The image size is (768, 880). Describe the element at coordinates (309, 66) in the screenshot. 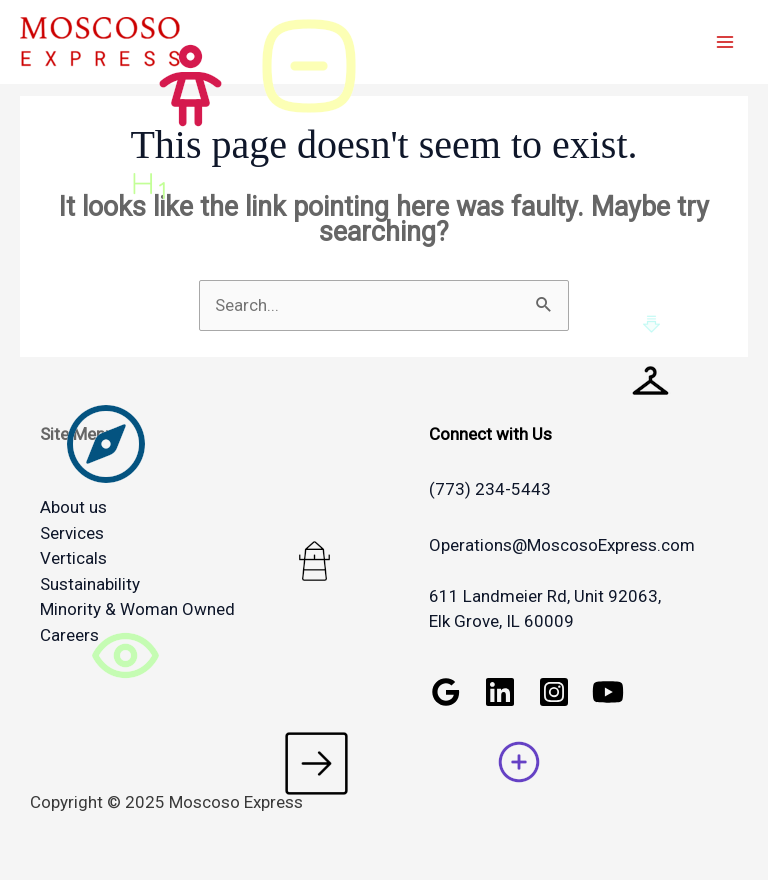

I see `remove an item from a list or collection` at that location.